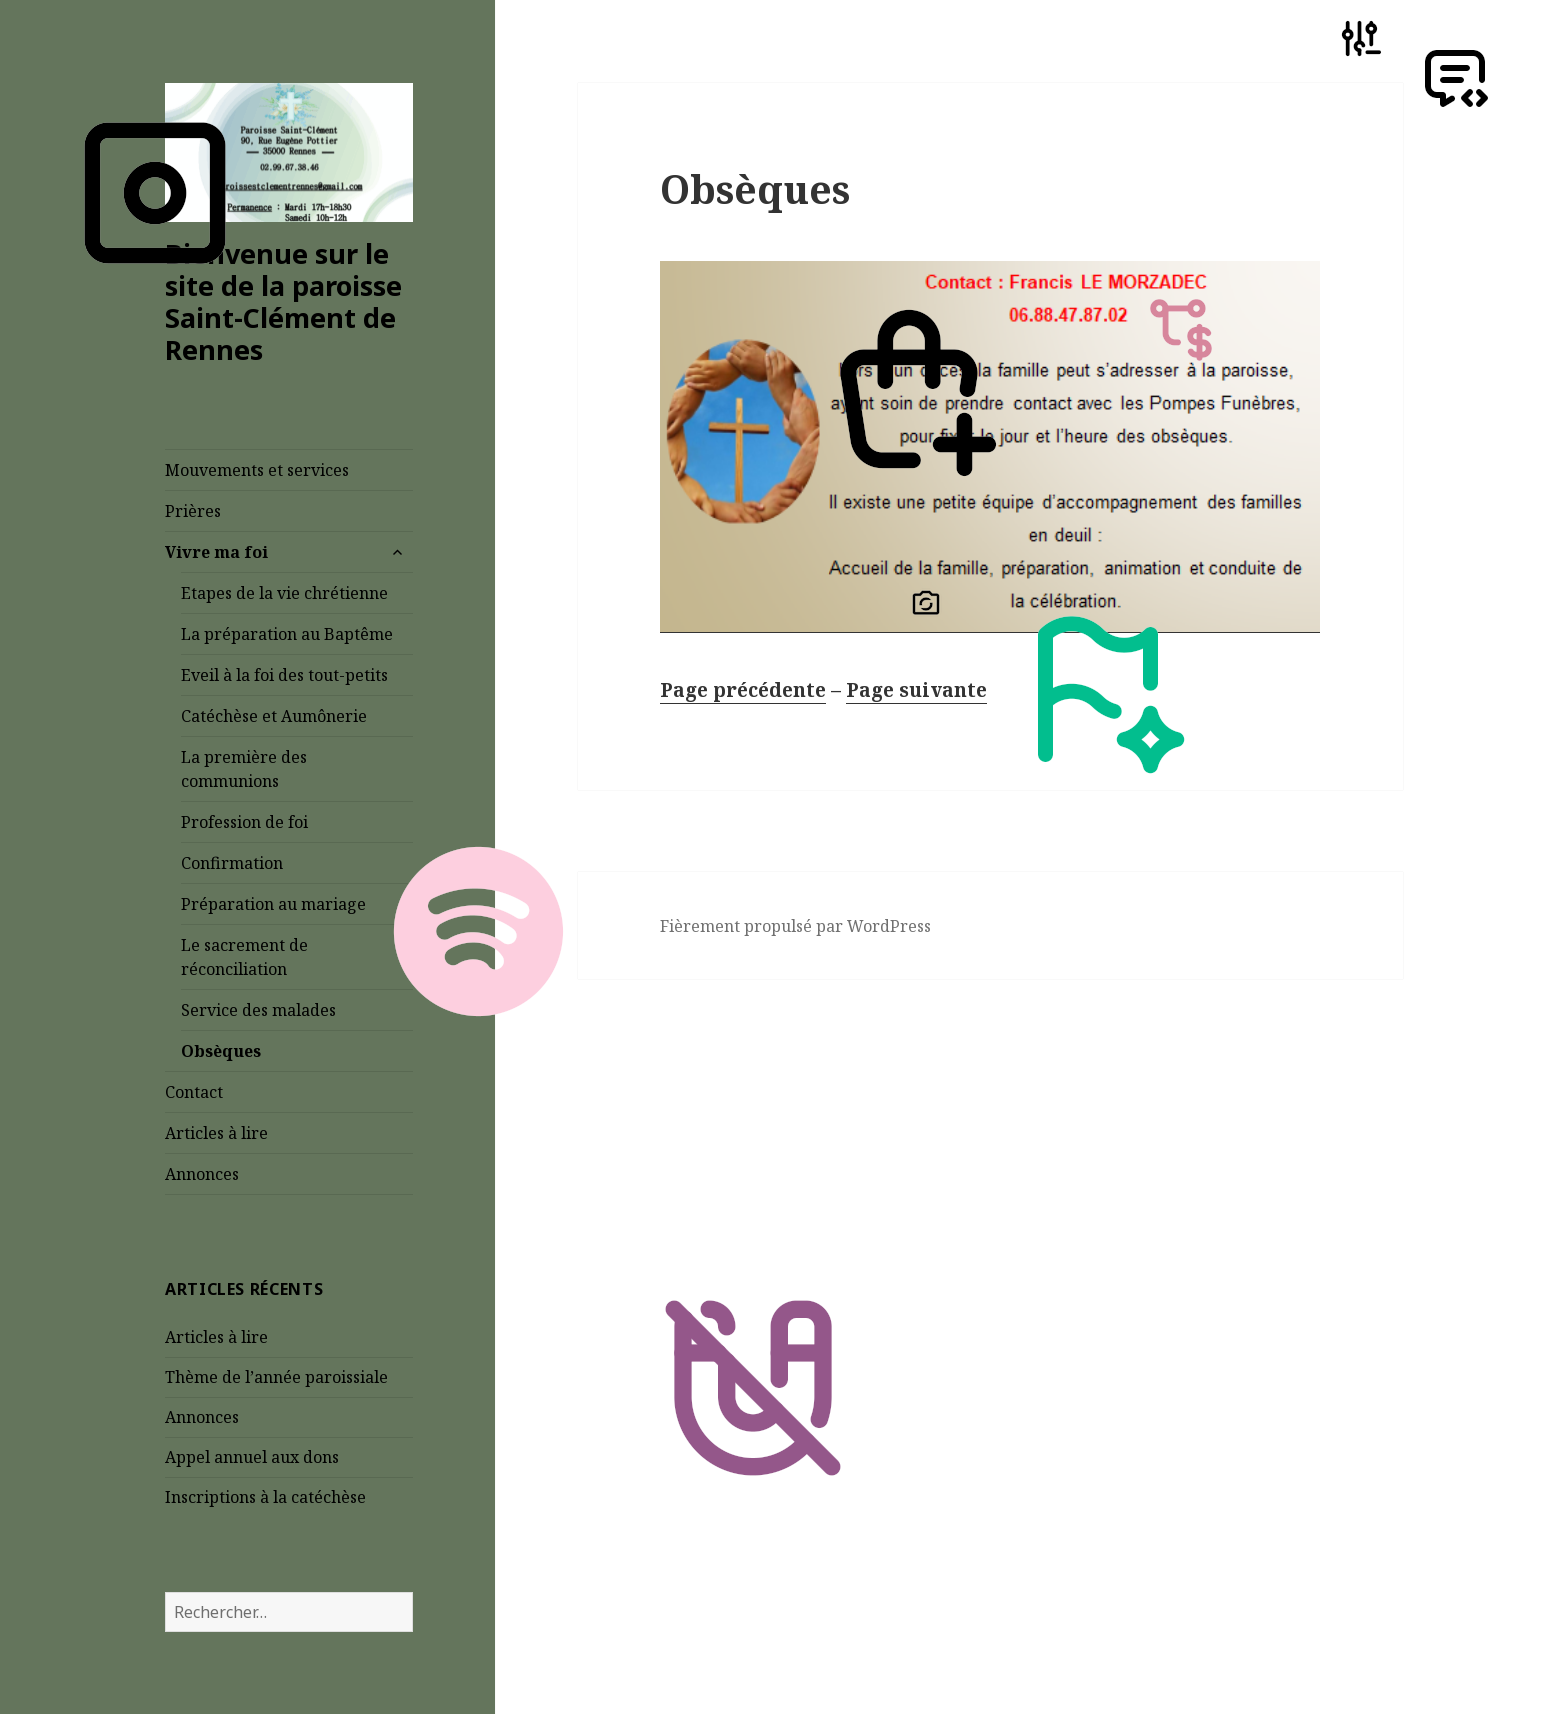 This screenshot has height=1714, width=1568. What do you see at coordinates (1181, 330) in the screenshot?
I see `view transaction history` at bounding box center [1181, 330].